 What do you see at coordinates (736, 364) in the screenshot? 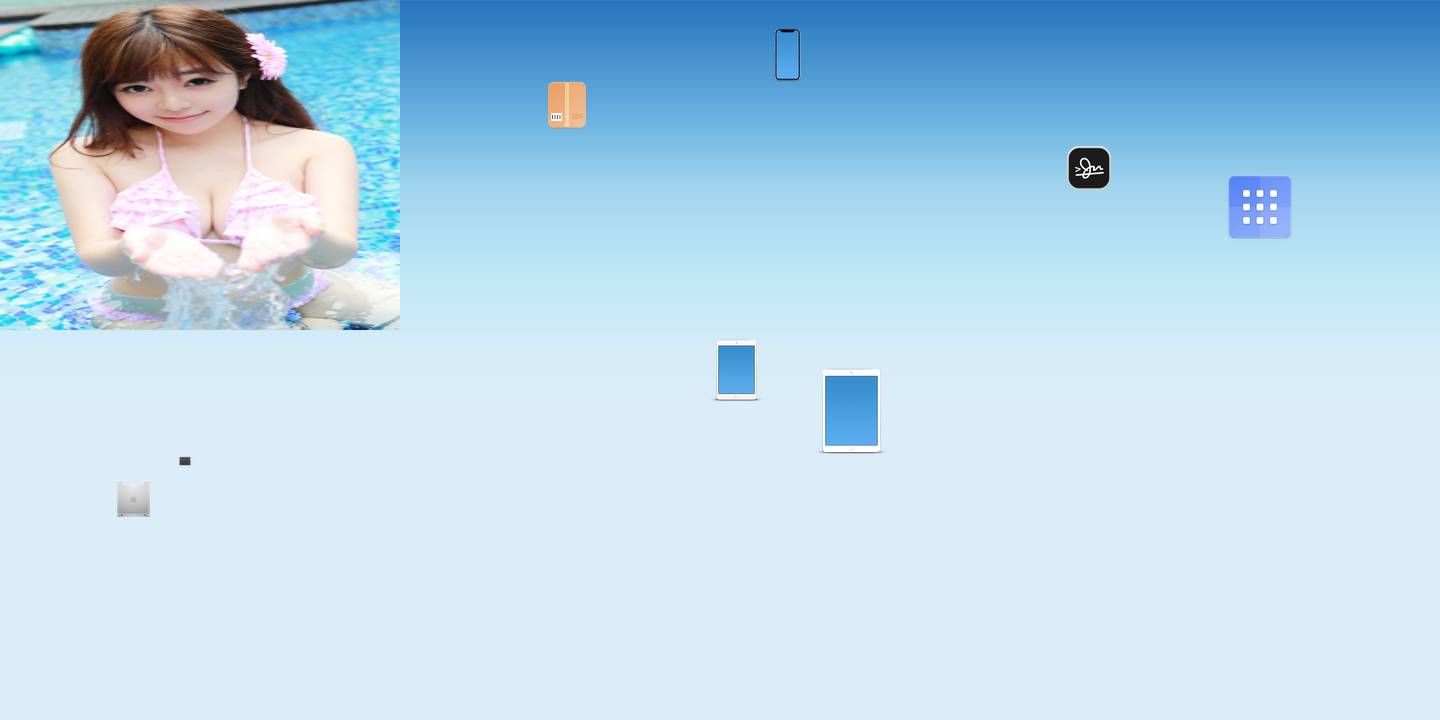
I see `indicates a connected iPad Mini device` at bounding box center [736, 364].